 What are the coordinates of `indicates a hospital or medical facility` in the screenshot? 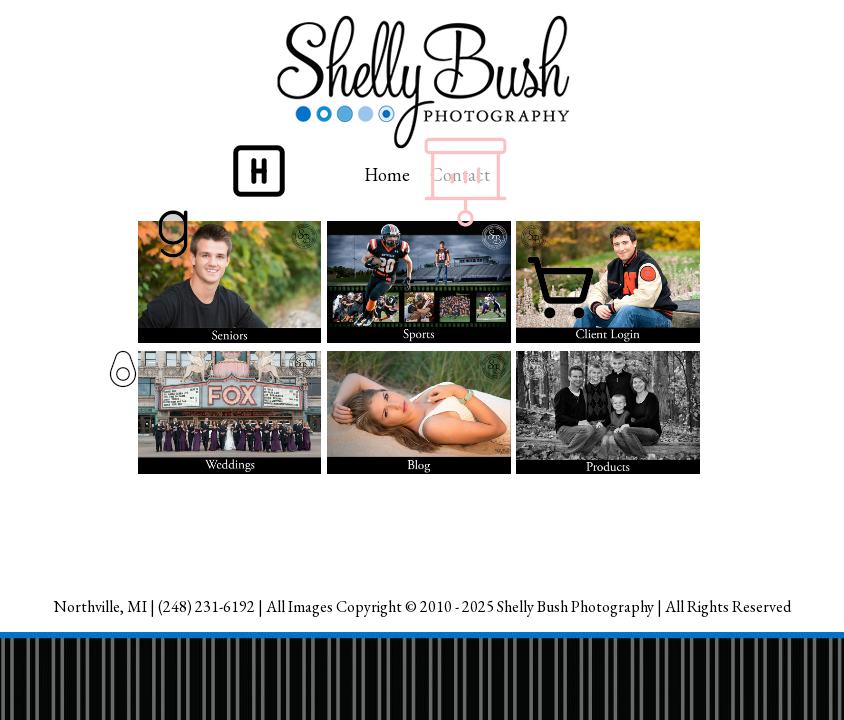 It's located at (259, 171).